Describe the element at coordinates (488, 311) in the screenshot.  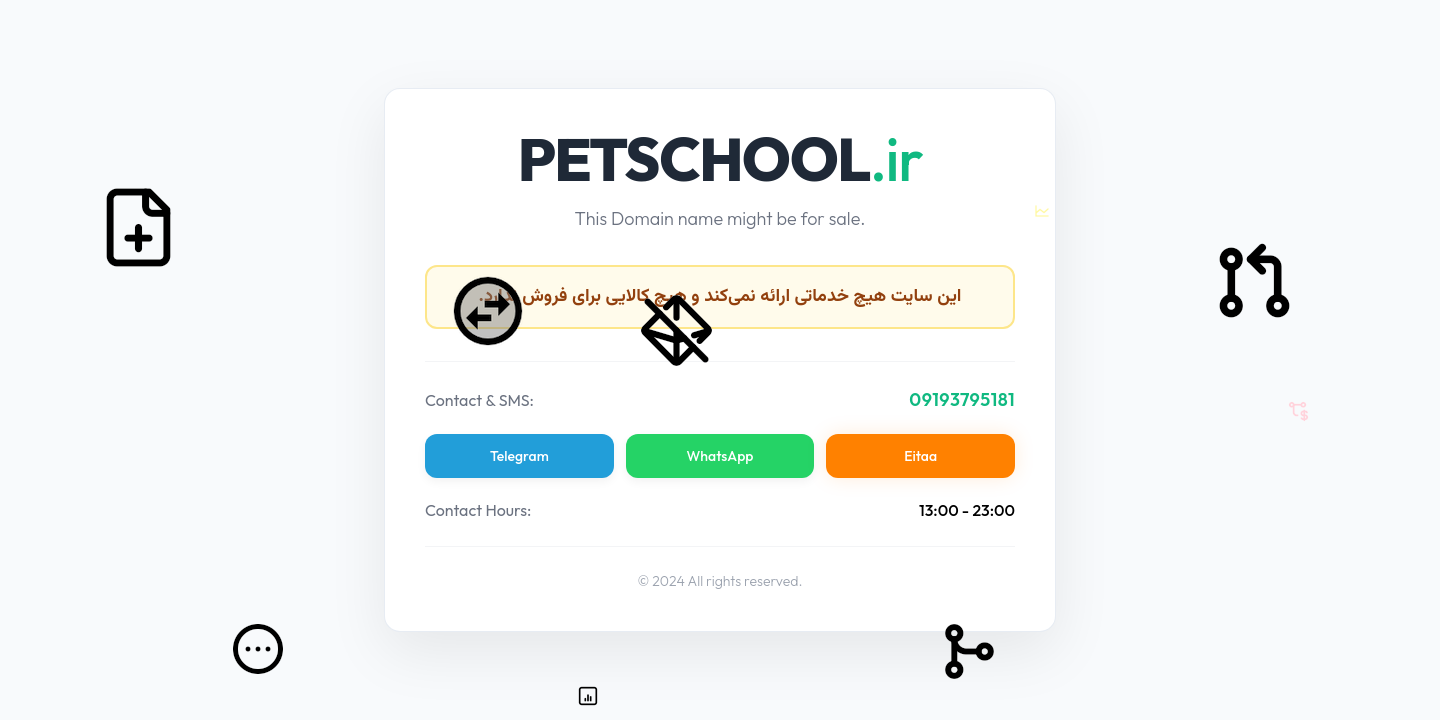
I see `swap or exchange items horizontally` at that location.